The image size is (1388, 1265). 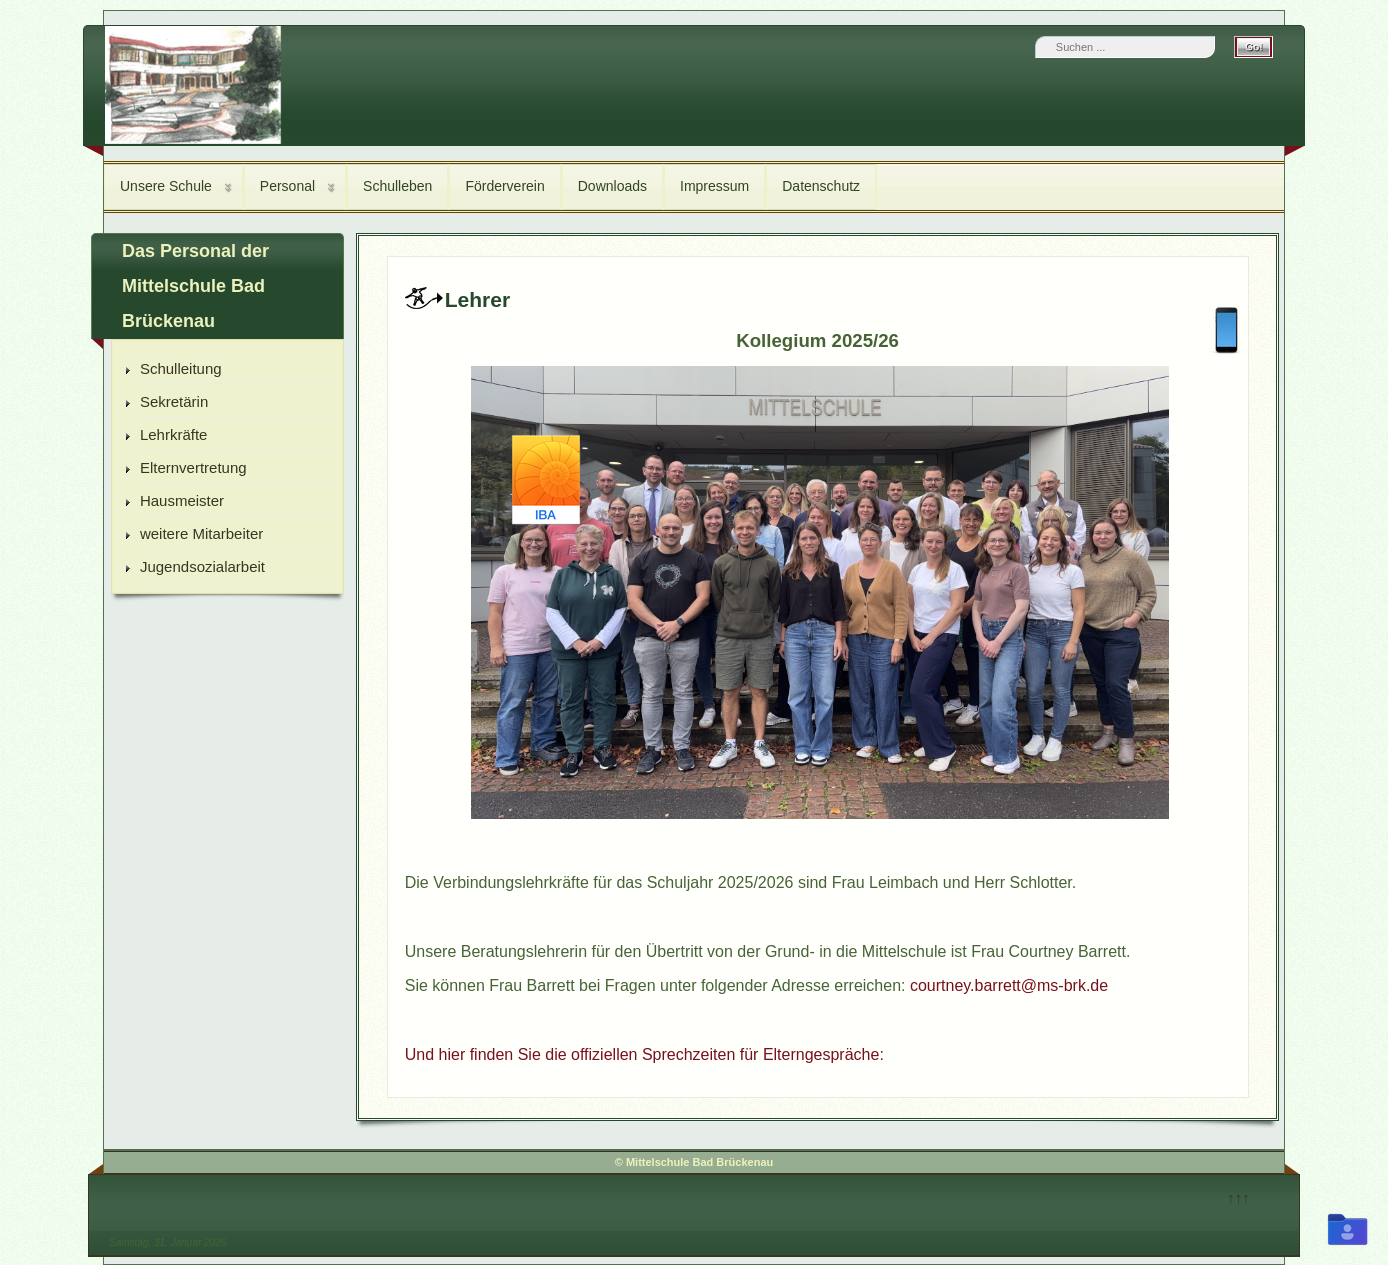 What do you see at coordinates (1226, 330) in the screenshot?
I see `indicates a connected iPhone device` at bounding box center [1226, 330].